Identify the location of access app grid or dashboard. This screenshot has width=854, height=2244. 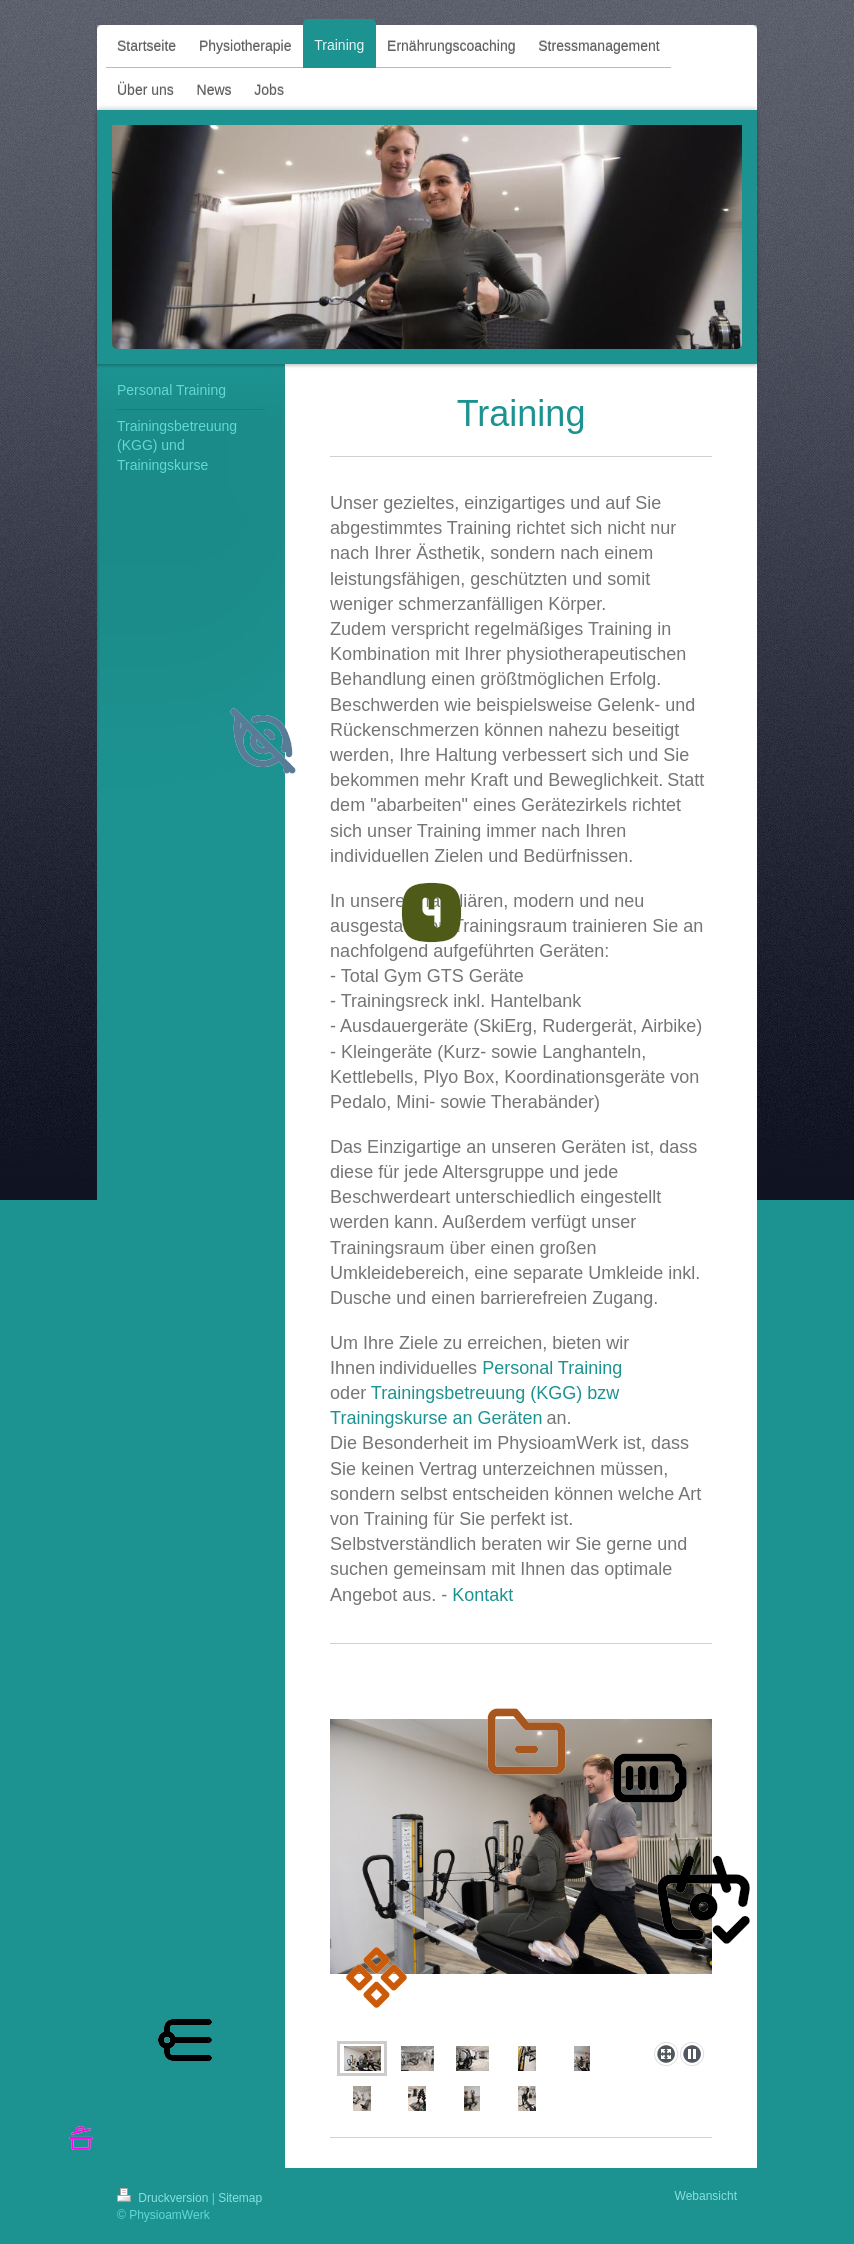
(376, 1977).